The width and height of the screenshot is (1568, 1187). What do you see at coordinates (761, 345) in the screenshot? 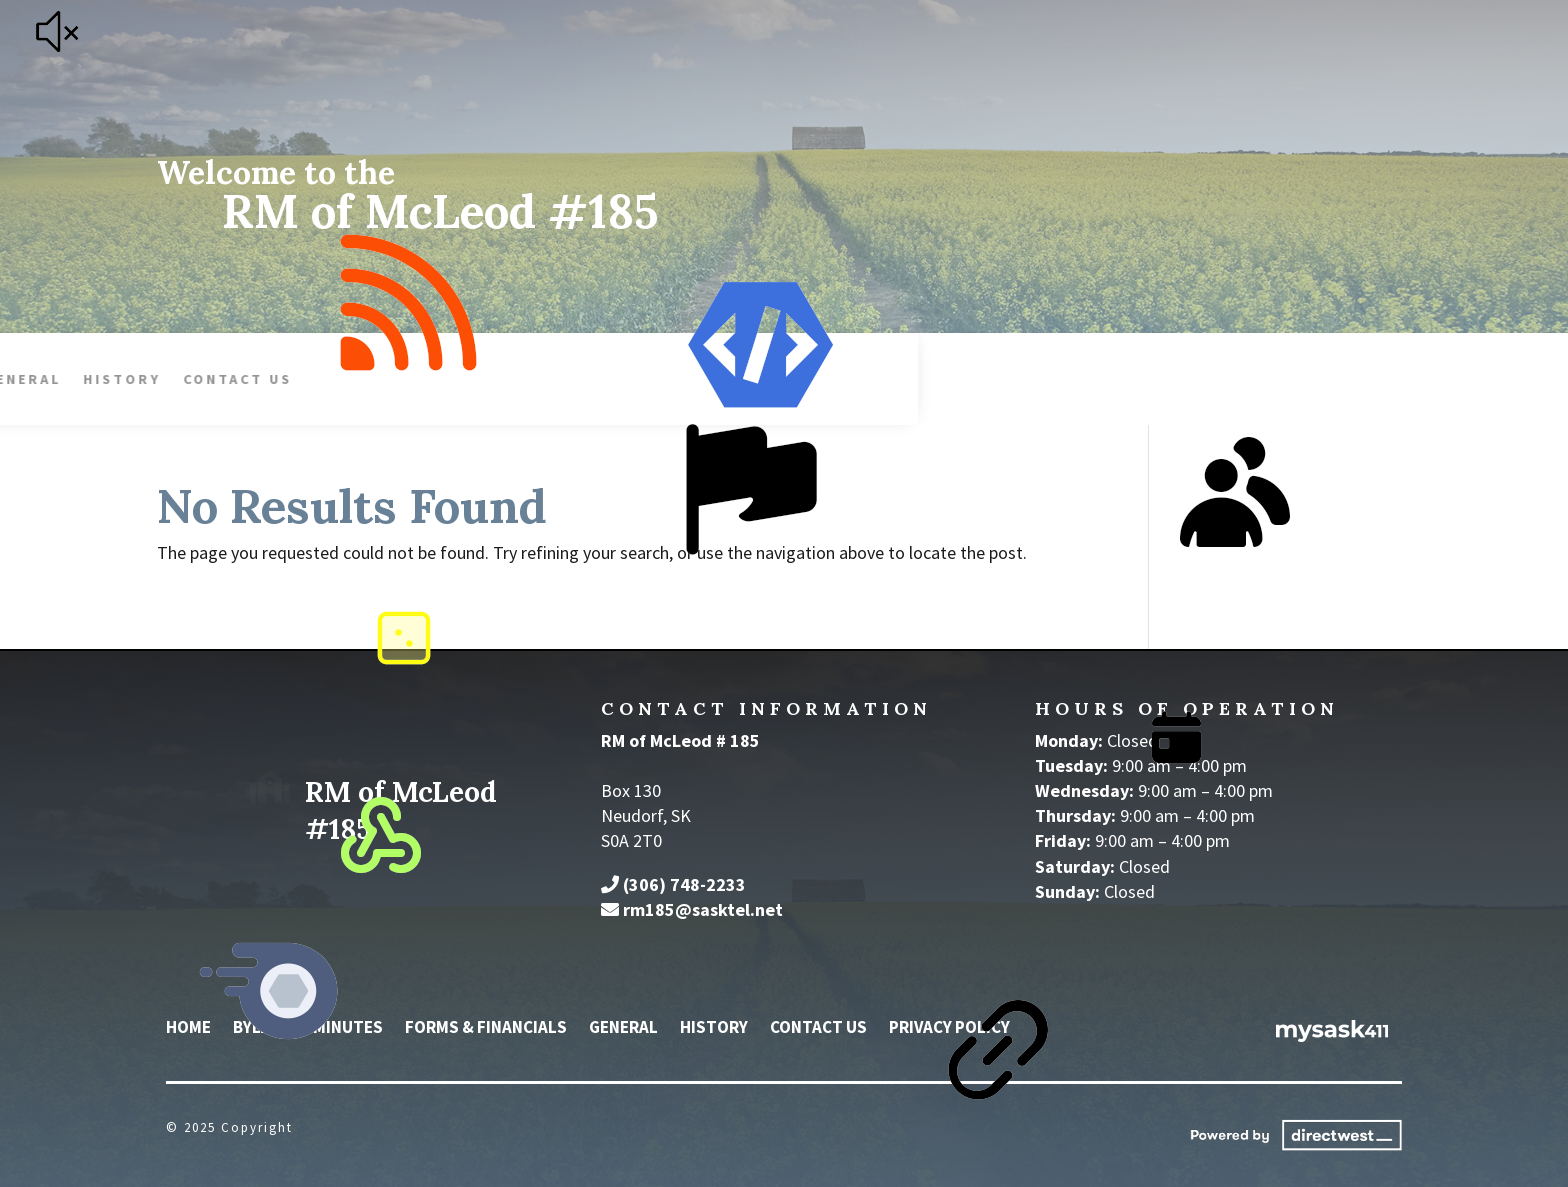
I see `indicates an early verified bot developer badge on discord` at bounding box center [761, 345].